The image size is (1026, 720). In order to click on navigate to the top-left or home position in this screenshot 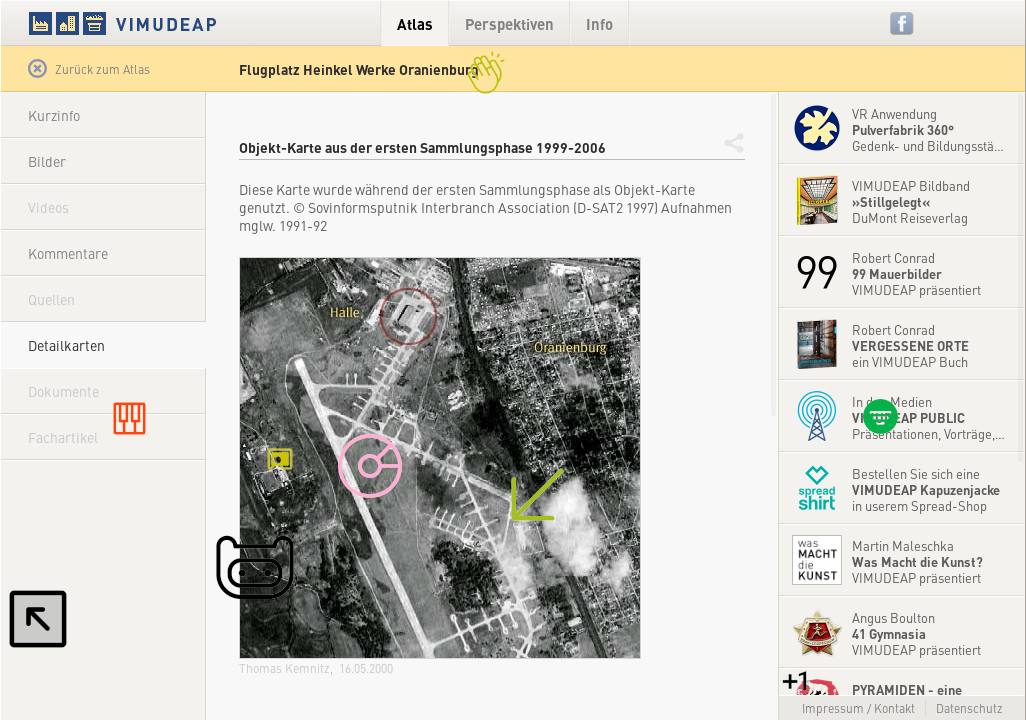, I will do `click(38, 619)`.